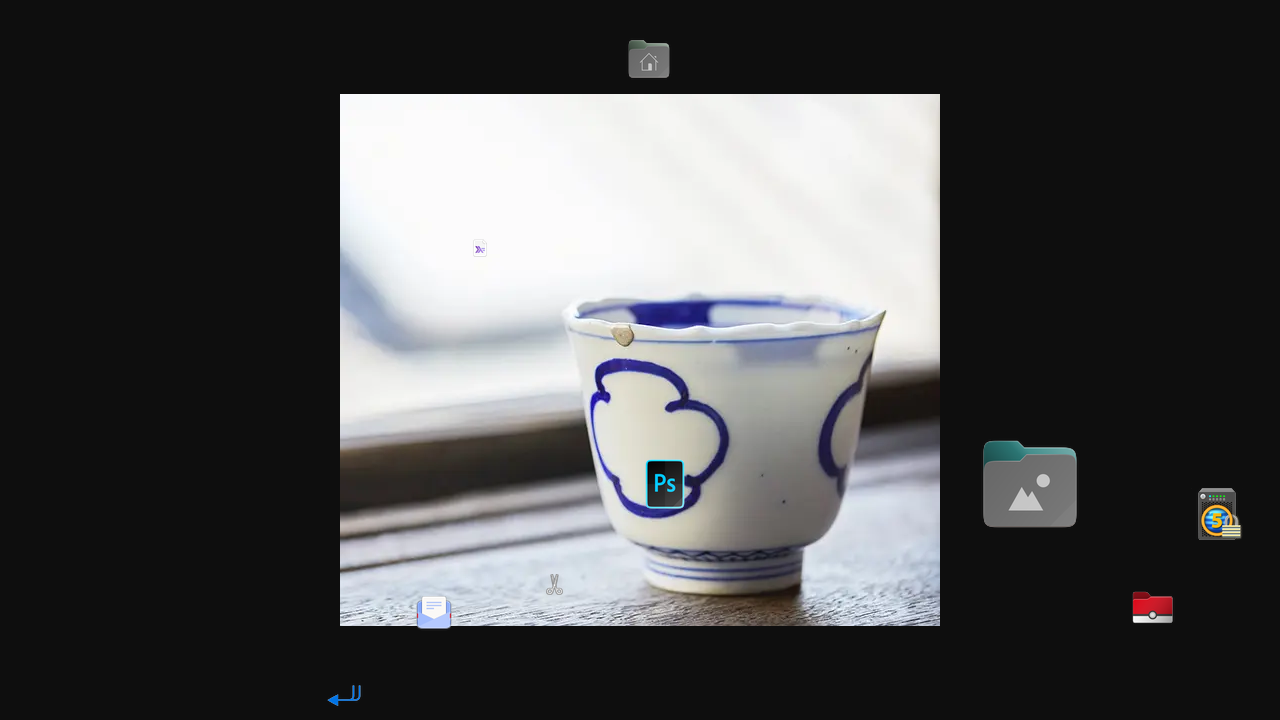  I want to click on cut selected content to clipboard, so click(554, 584).